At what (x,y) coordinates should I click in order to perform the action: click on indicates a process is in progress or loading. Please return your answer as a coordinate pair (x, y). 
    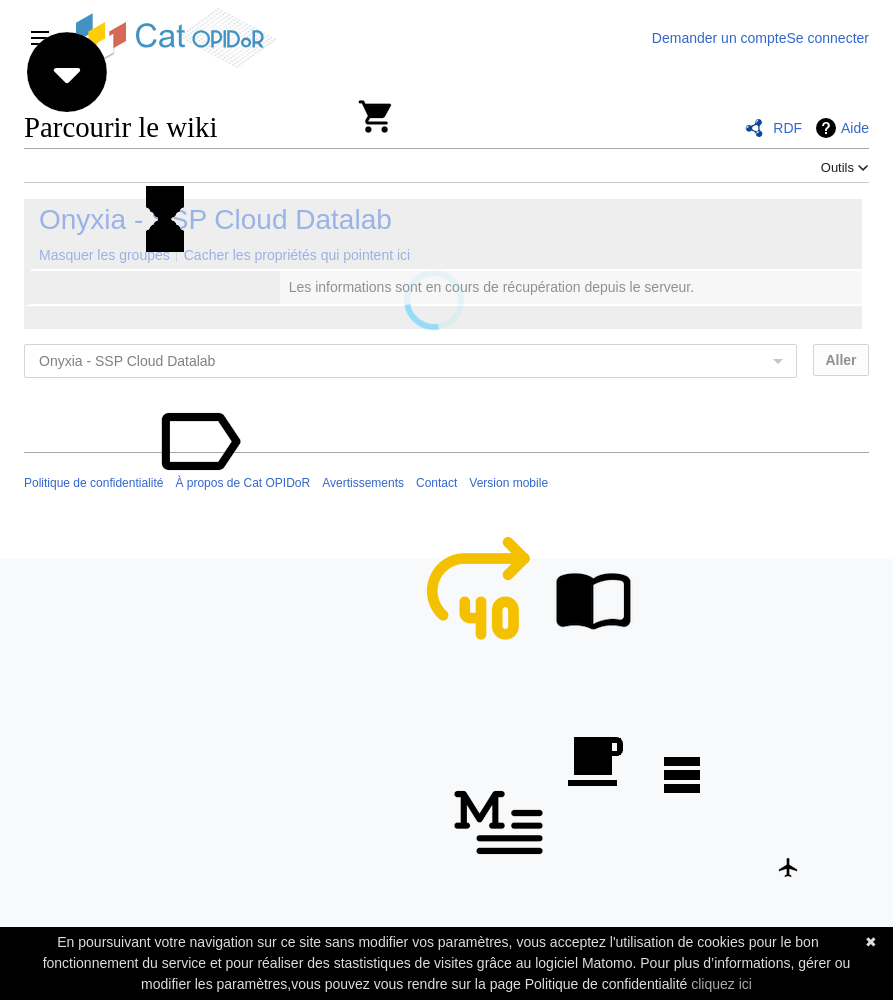
    Looking at the image, I should click on (165, 219).